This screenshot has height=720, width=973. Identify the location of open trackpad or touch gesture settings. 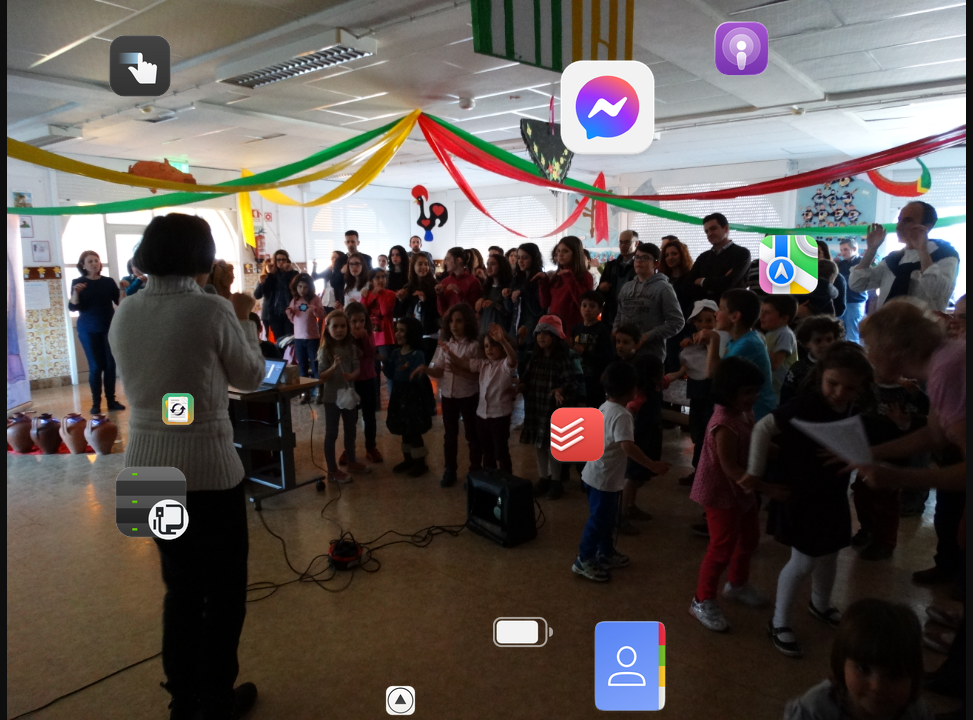
(140, 67).